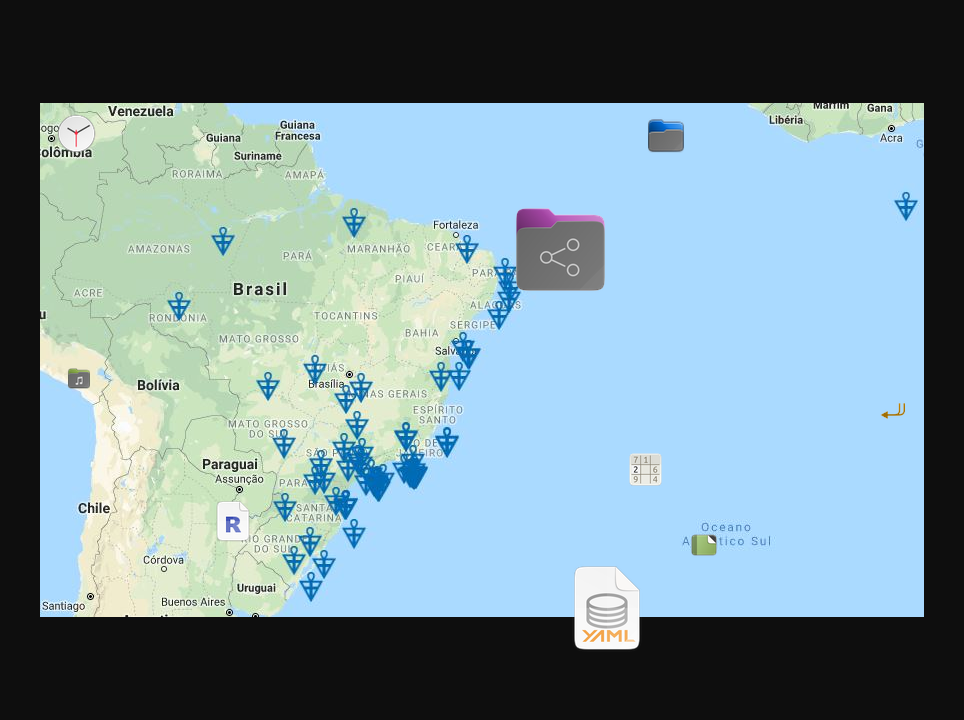  Describe the element at coordinates (645, 469) in the screenshot. I see `open sudoku puzzle game` at that location.